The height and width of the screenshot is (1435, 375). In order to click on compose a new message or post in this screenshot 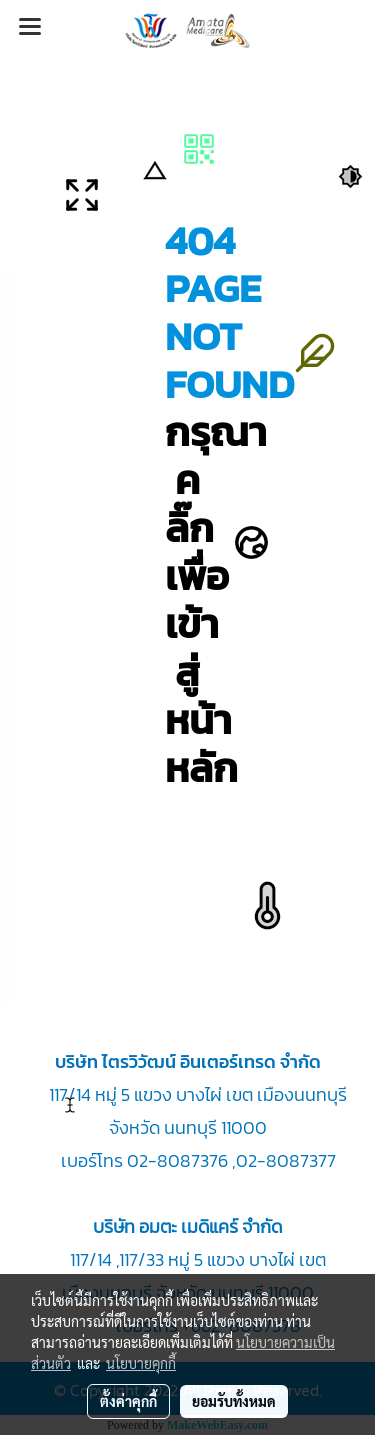, I will do `click(315, 353)`.